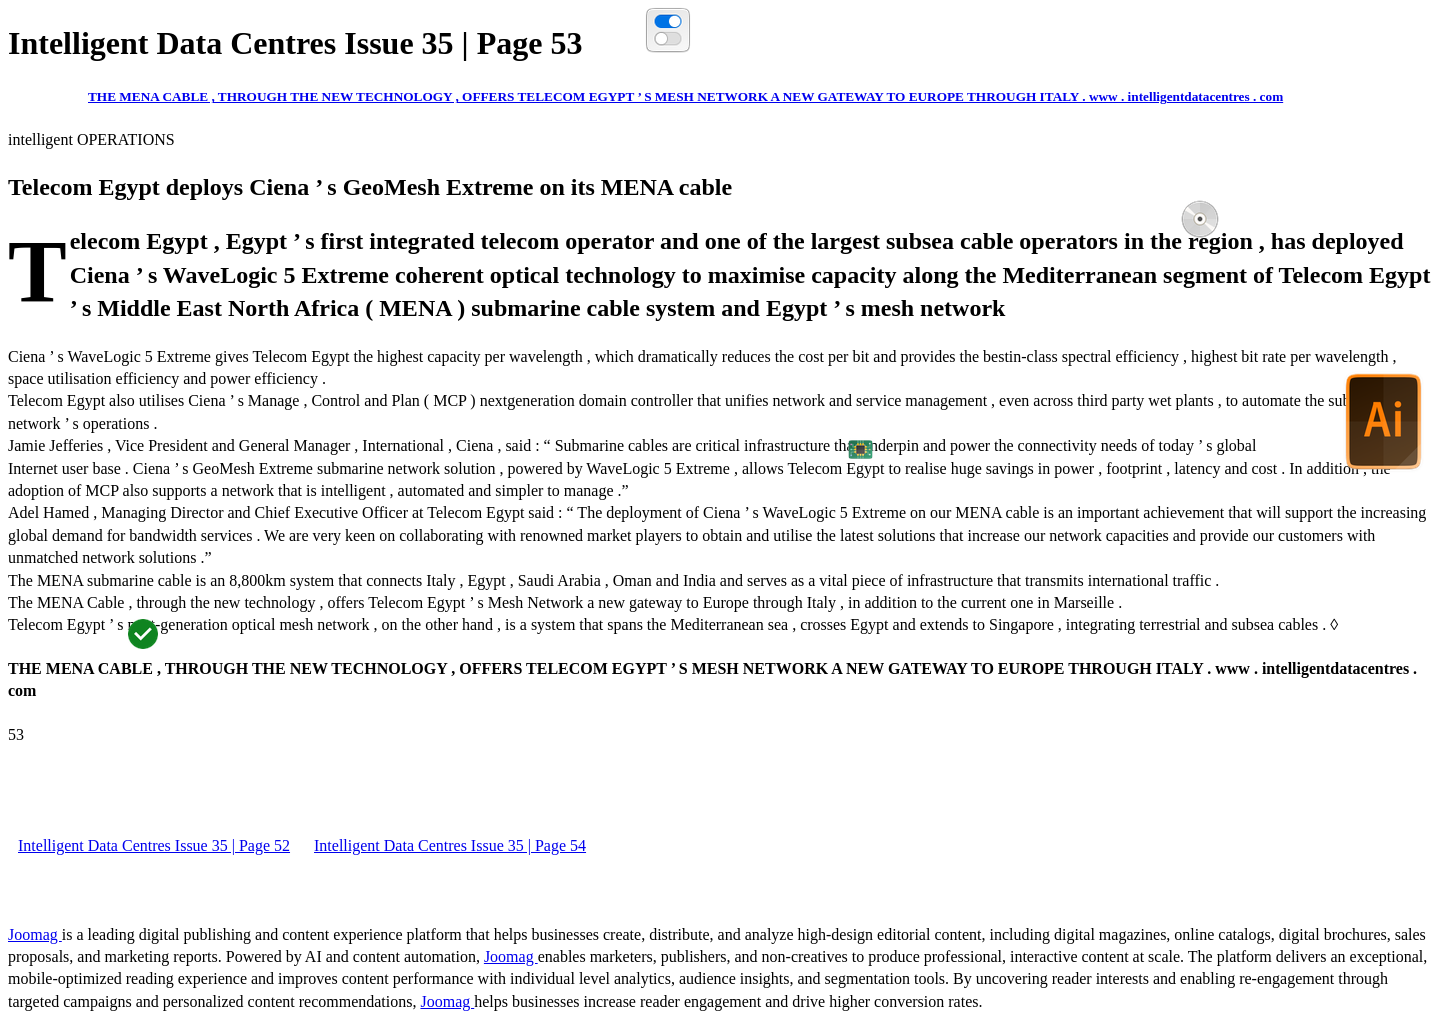 This screenshot has height=1021, width=1440. Describe the element at coordinates (860, 449) in the screenshot. I see `open jockey hardware diagnostics app` at that location.